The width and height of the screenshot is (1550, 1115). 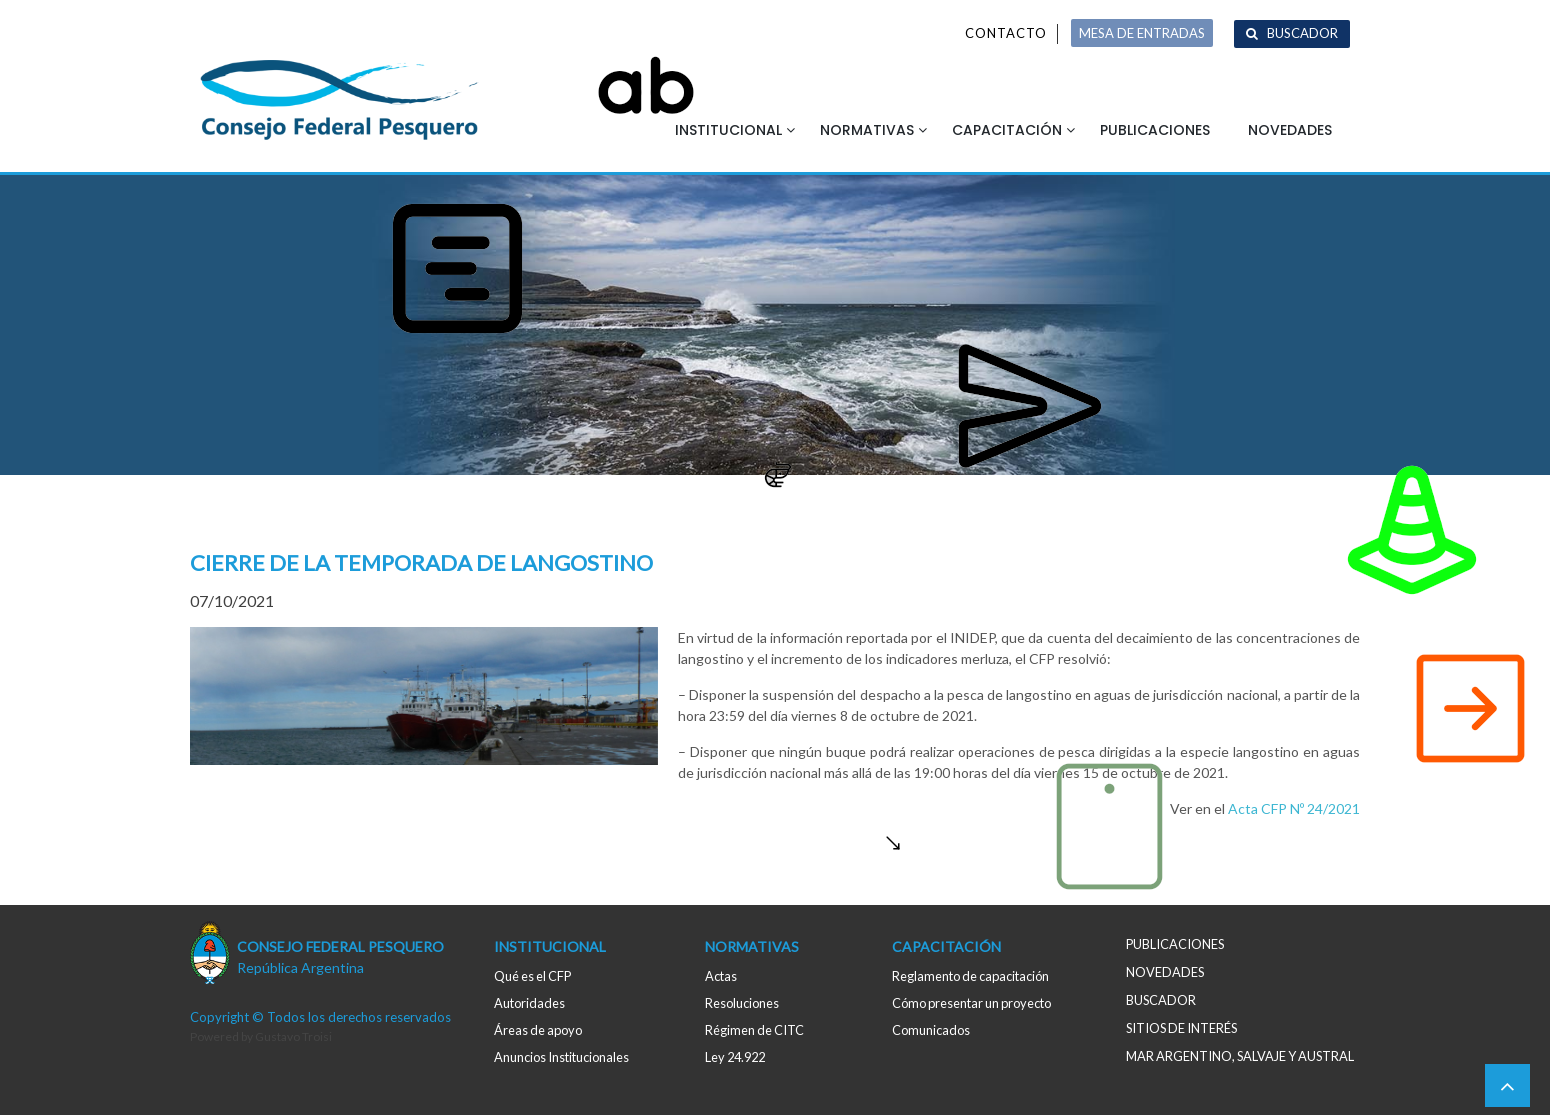 What do you see at coordinates (893, 843) in the screenshot?
I see `move item to the bottom right` at bounding box center [893, 843].